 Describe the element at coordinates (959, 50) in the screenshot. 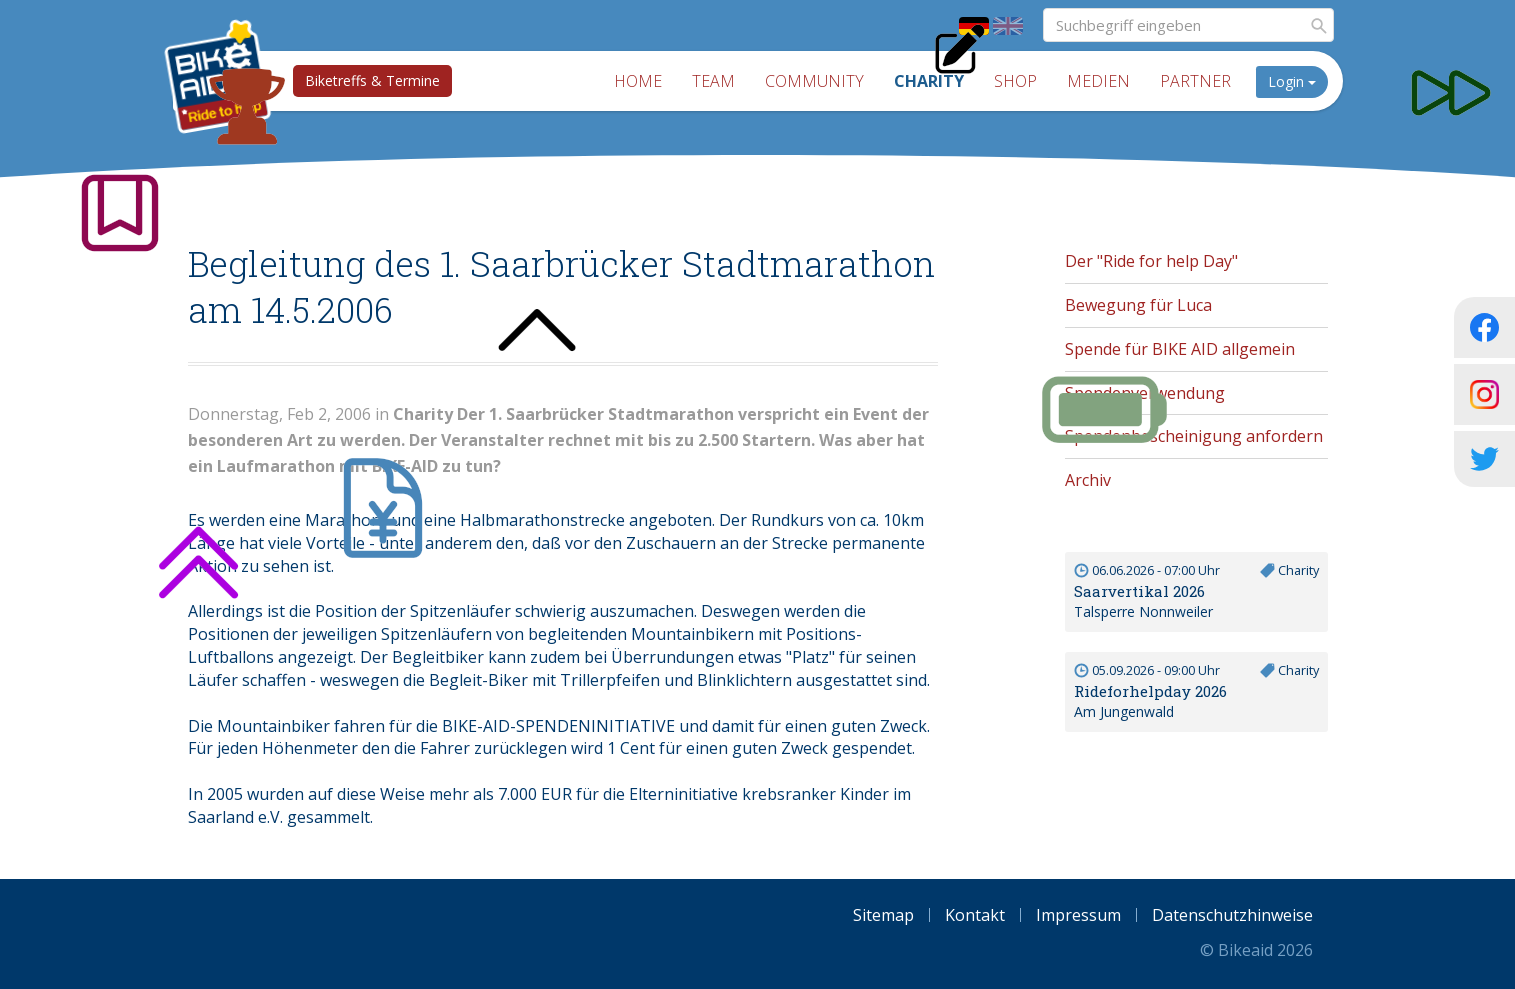

I see `edit or compose a new document` at that location.